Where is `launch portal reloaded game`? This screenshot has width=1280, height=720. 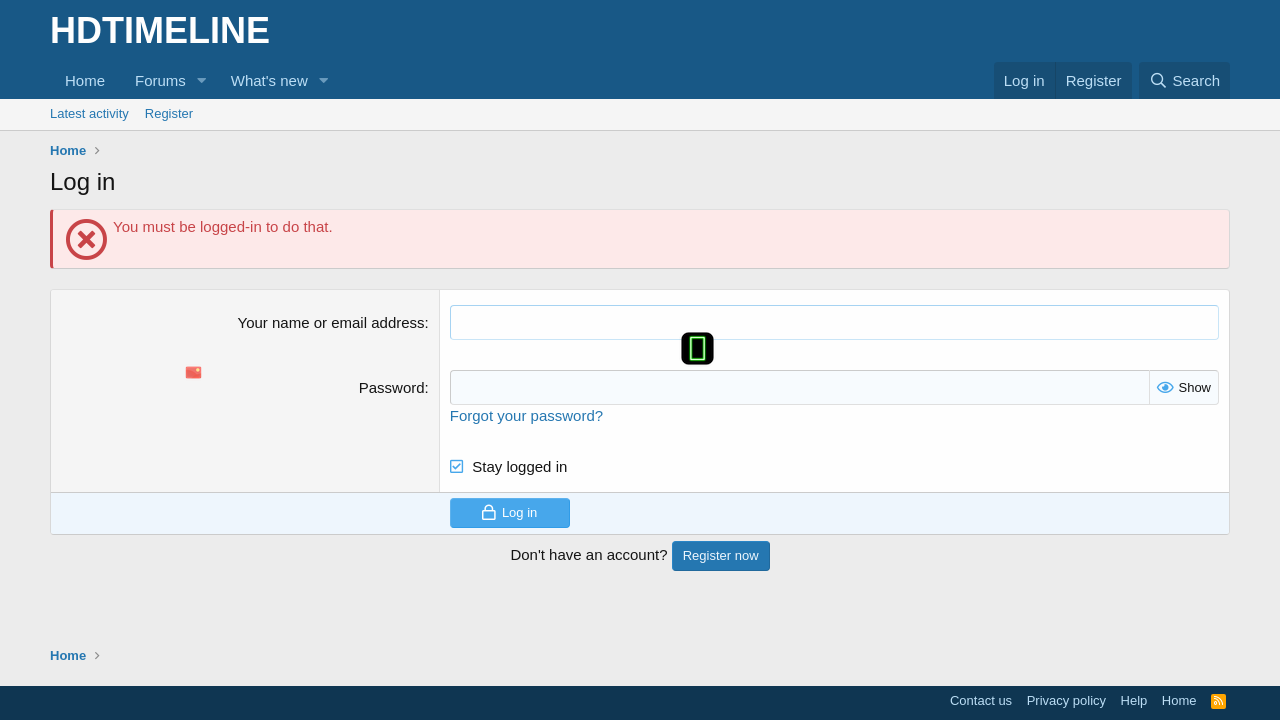 launch portal reloaded game is located at coordinates (697, 348).